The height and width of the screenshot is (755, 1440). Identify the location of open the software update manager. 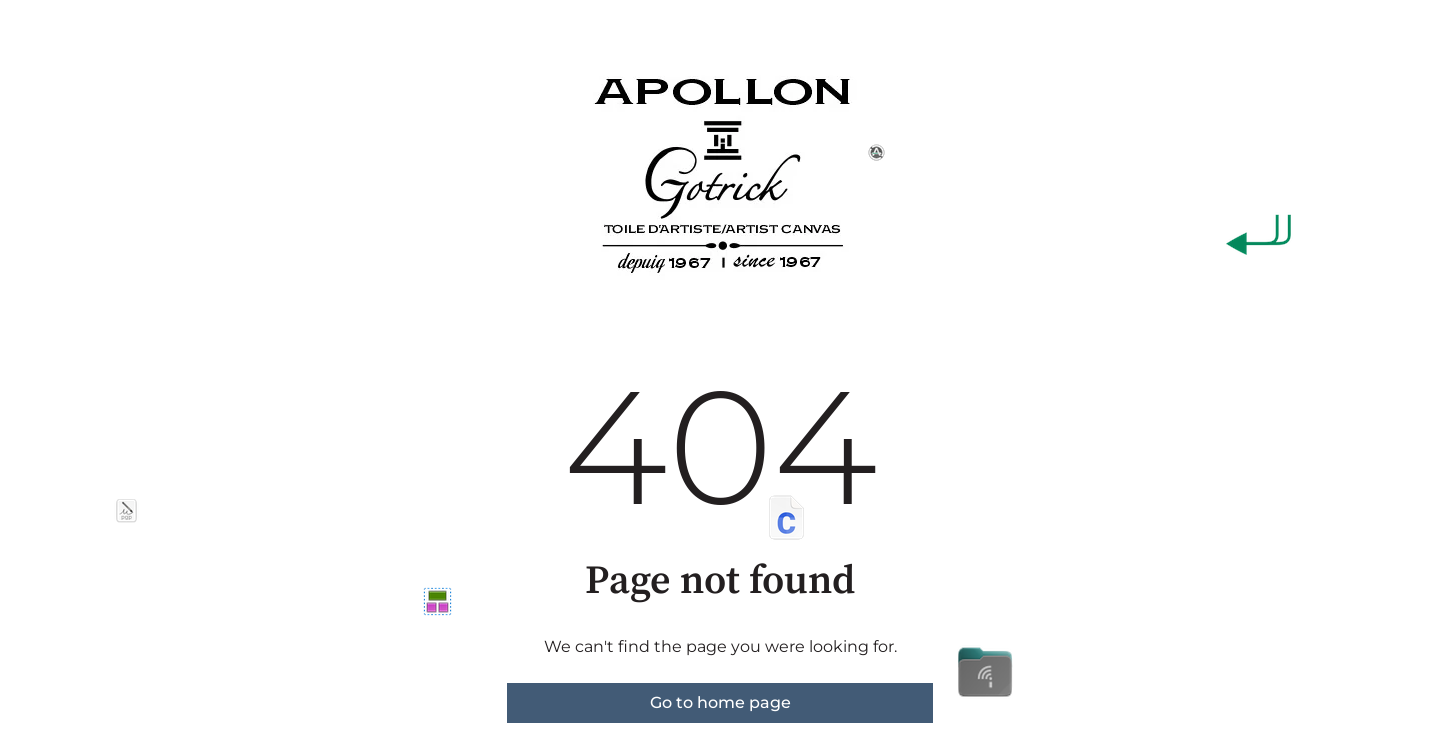
(876, 152).